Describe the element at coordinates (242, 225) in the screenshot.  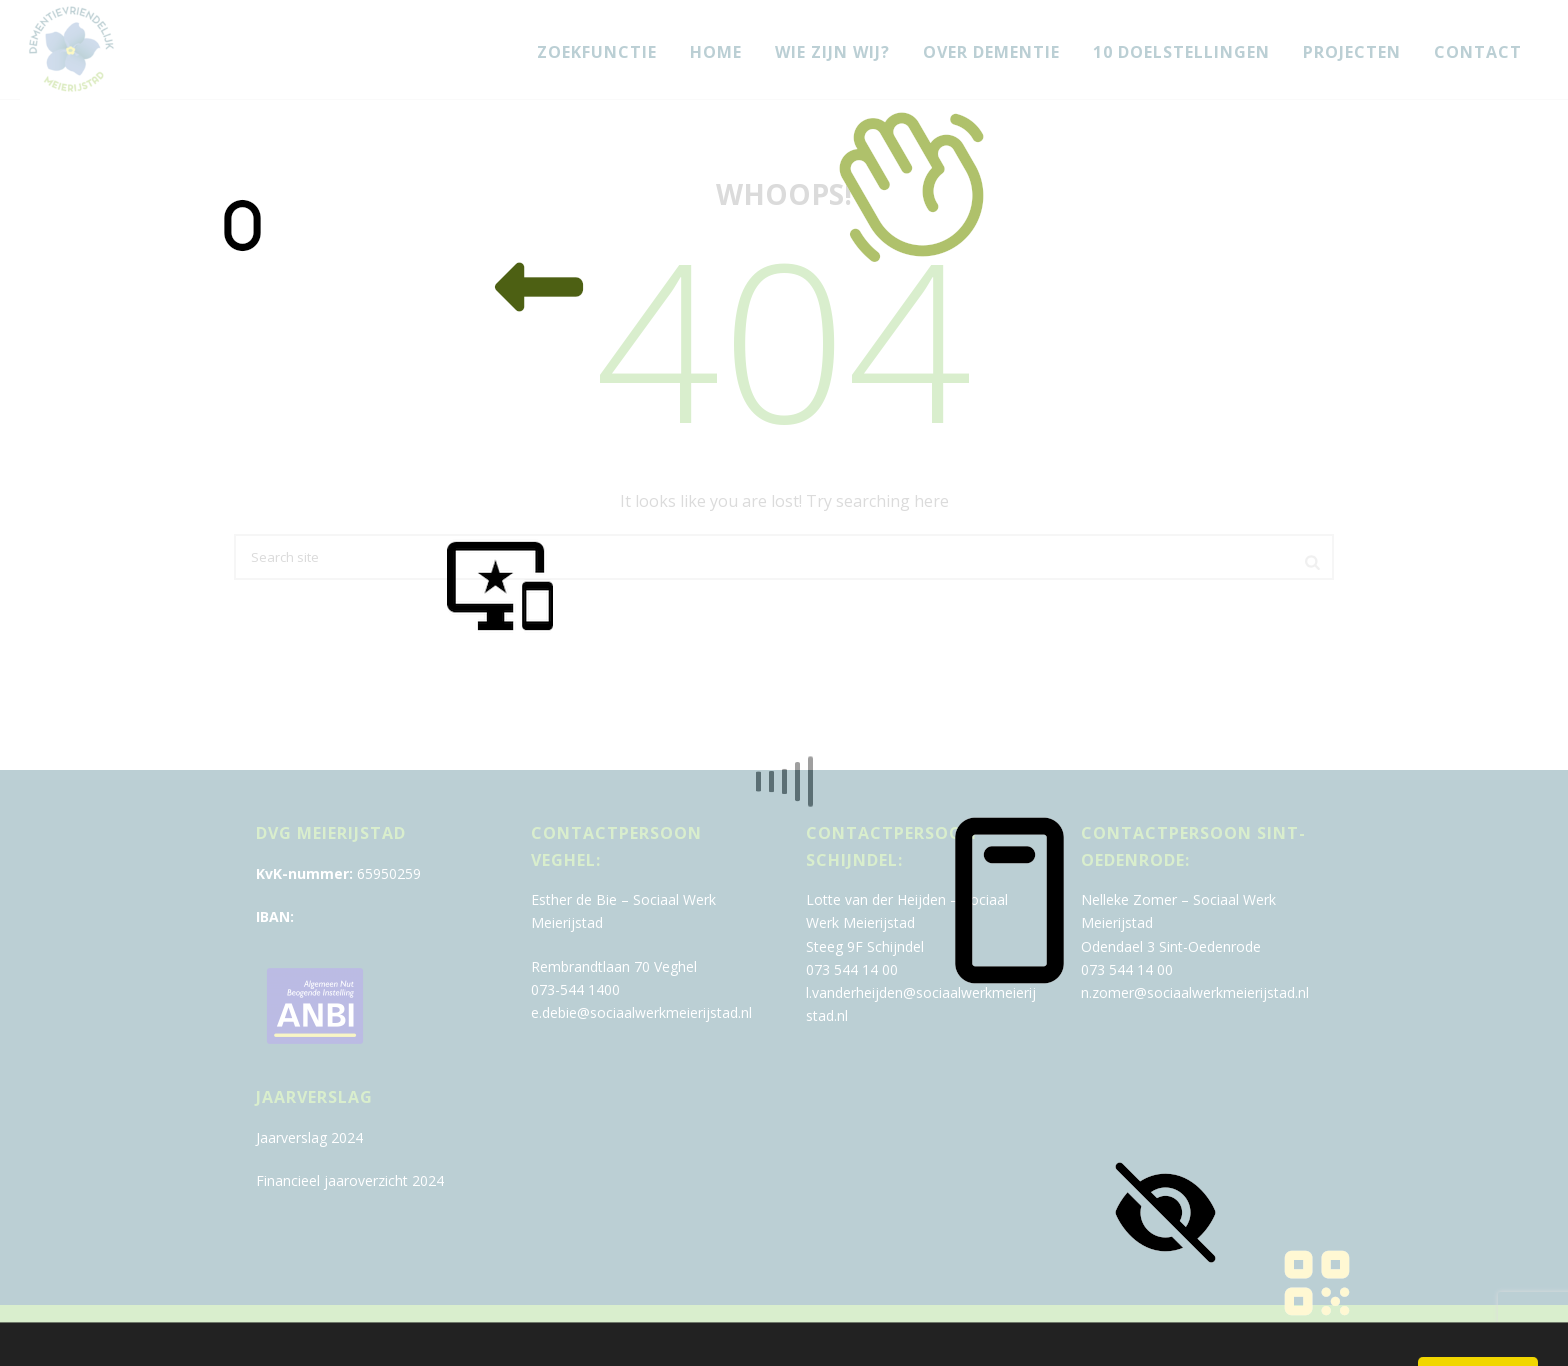
I see `indicates zero items or empty count` at that location.